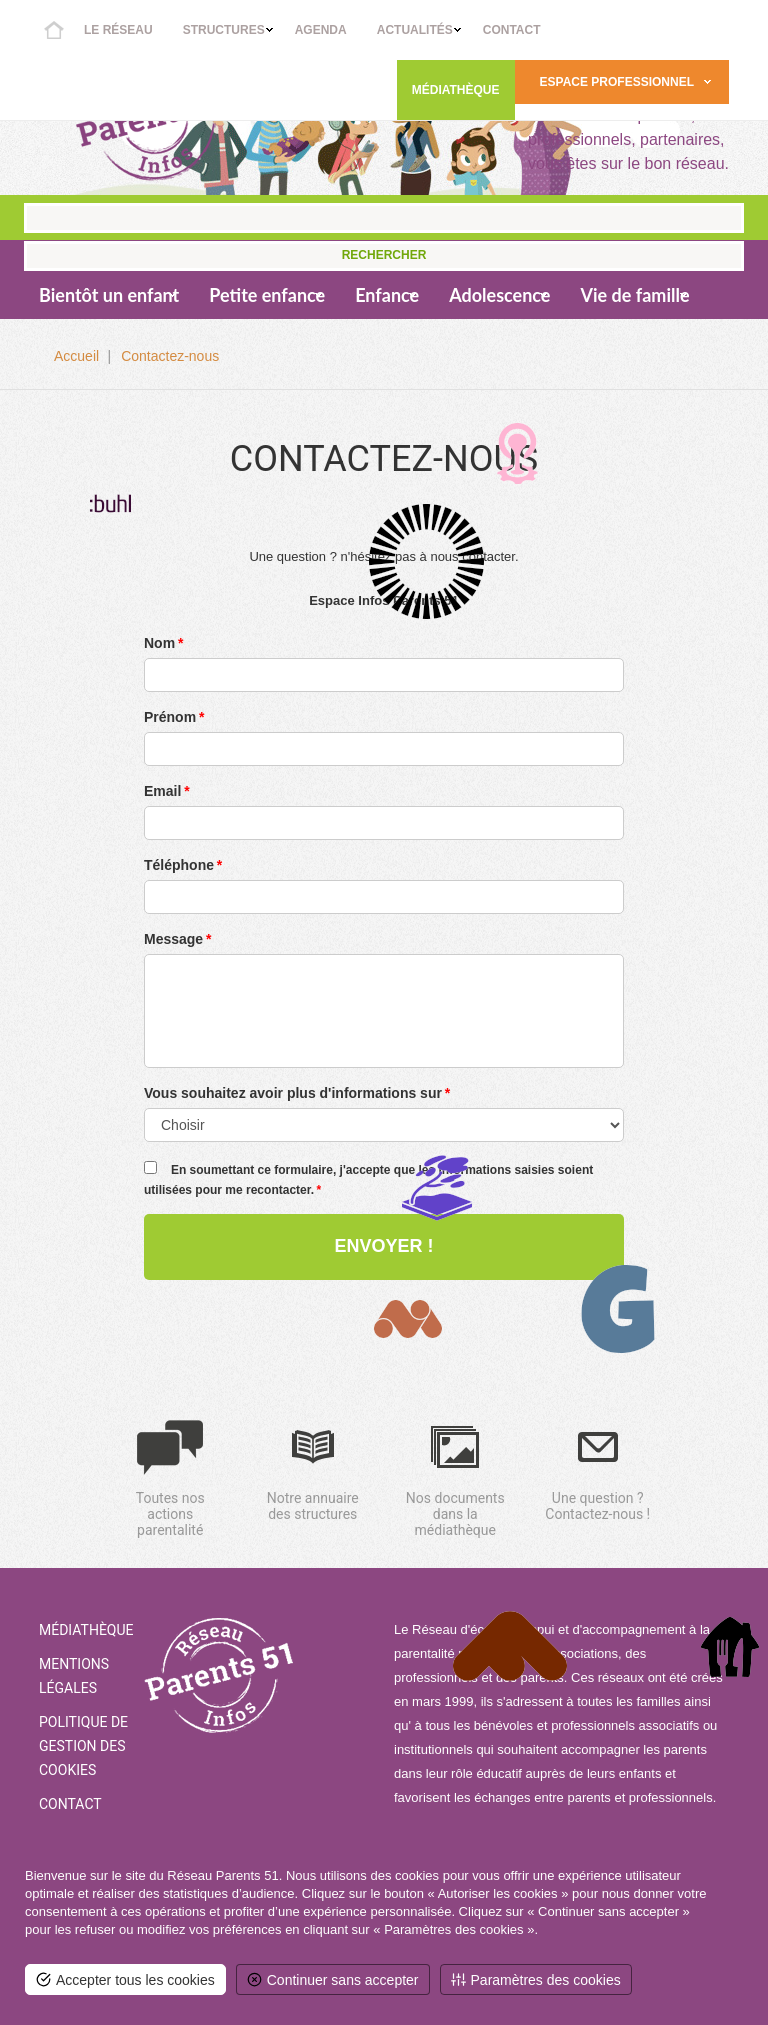 The width and height of the screenshot is (768, 2025). I want to click on buhl company logo, so click(110, 503).